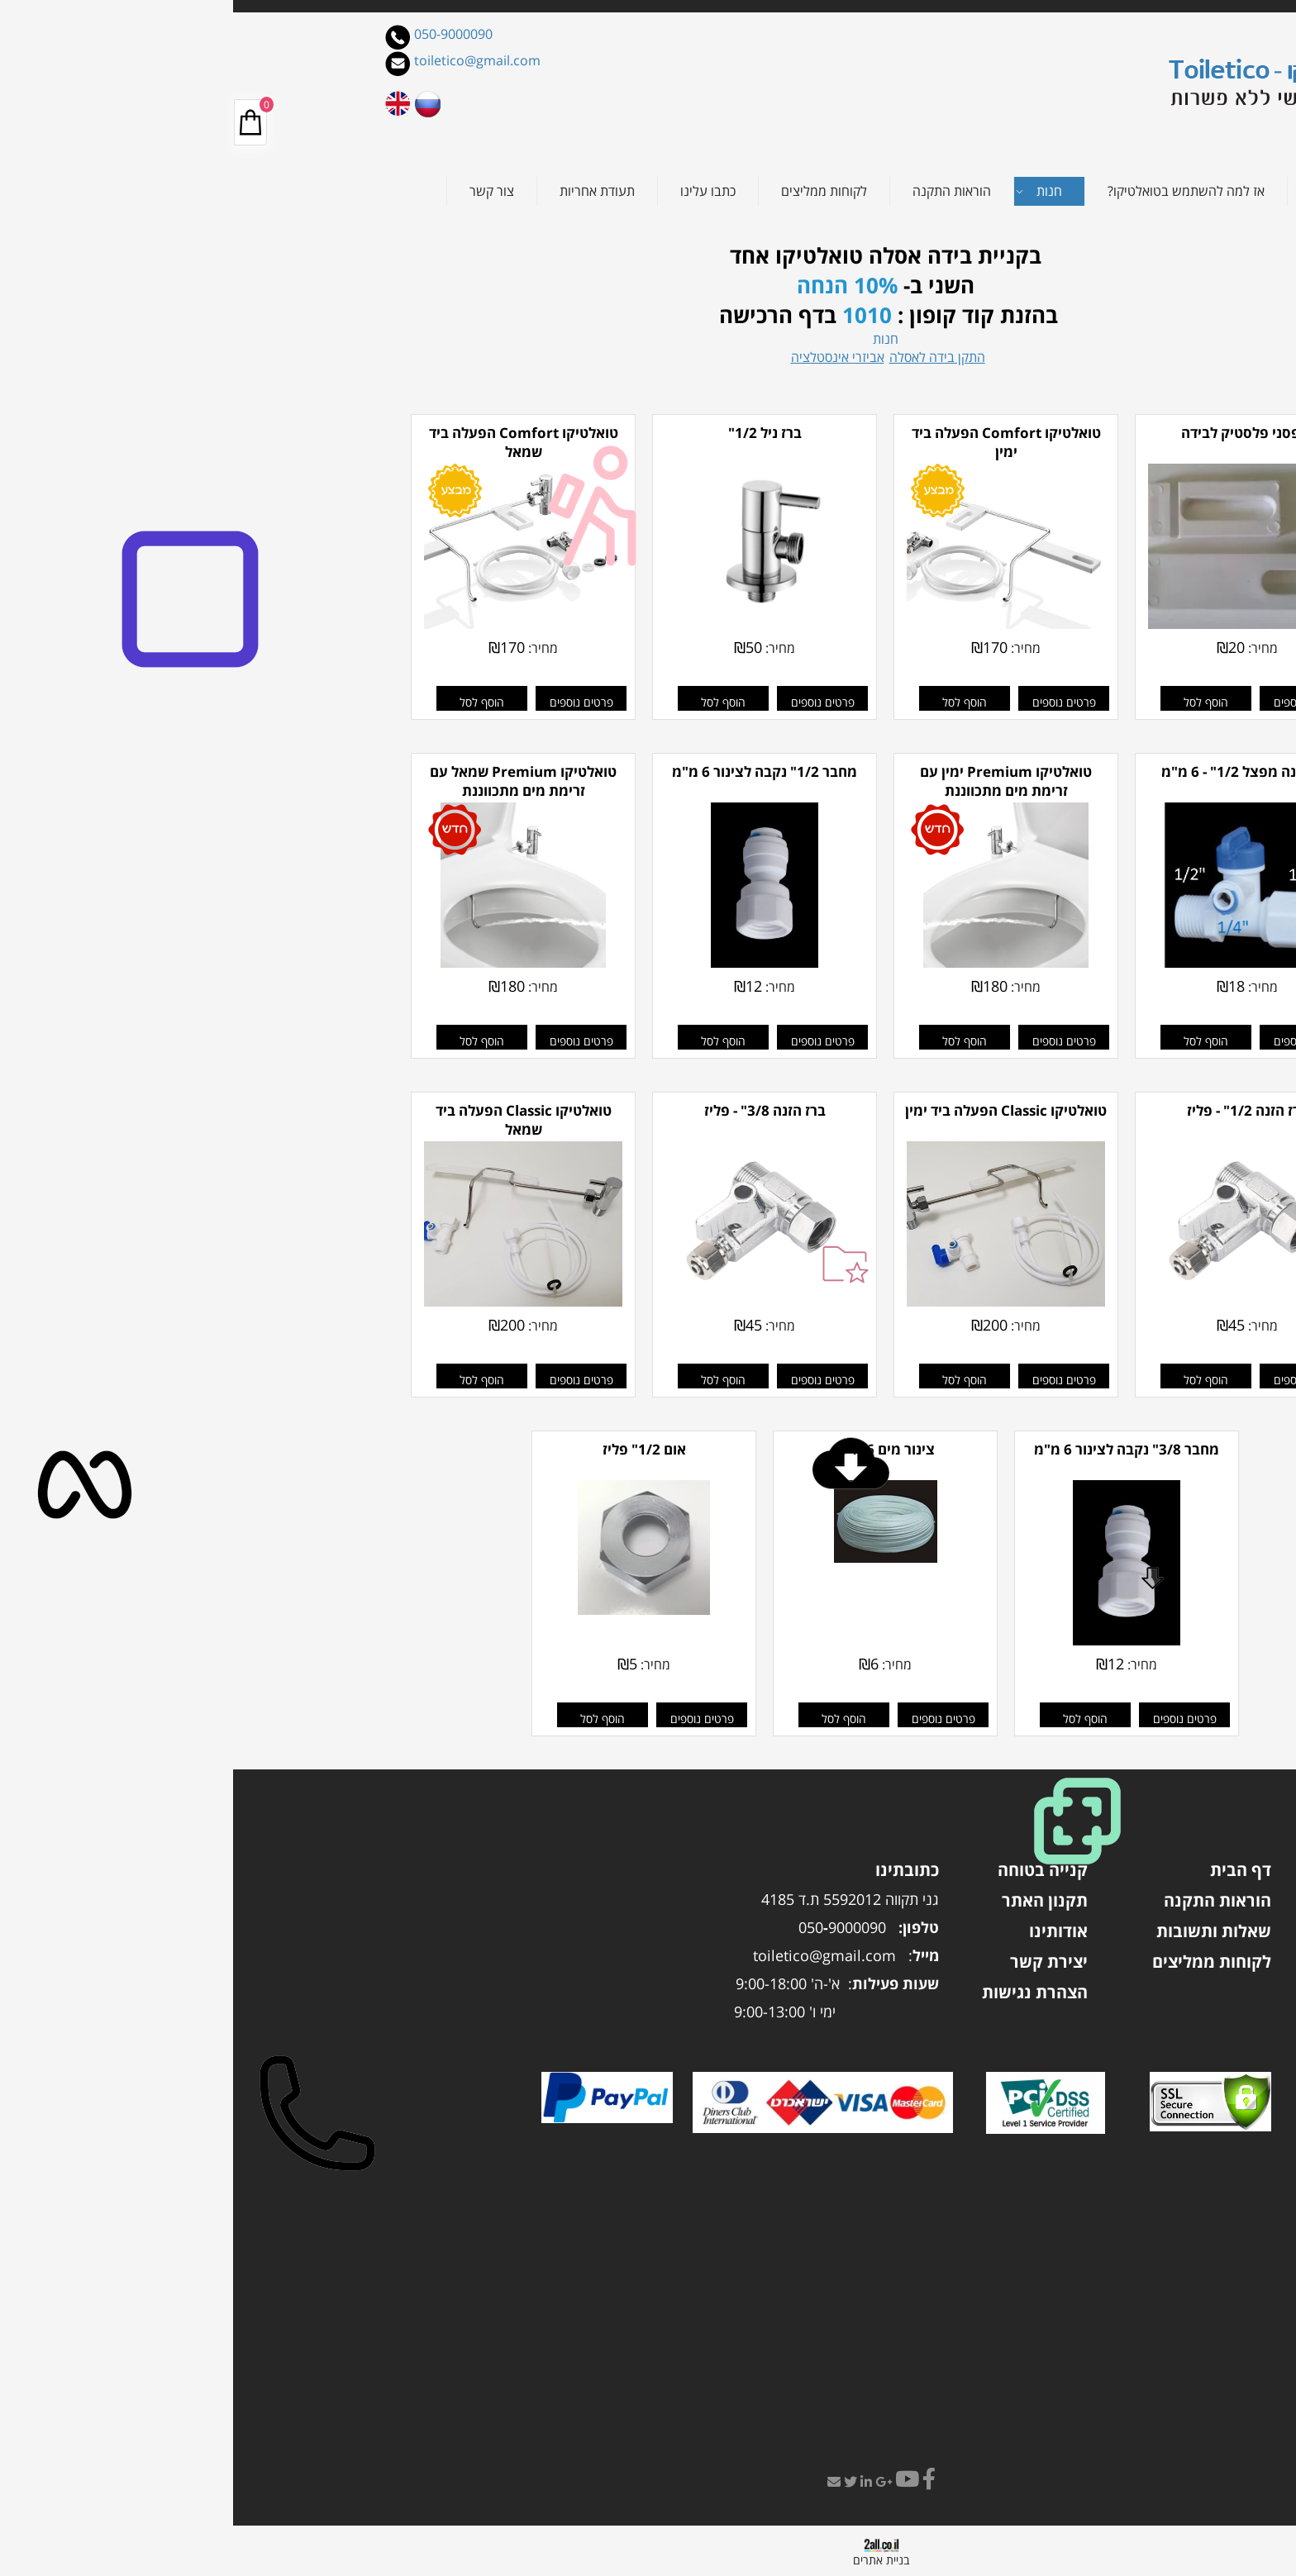  I want to click on stop media playback, so click(190, 599).